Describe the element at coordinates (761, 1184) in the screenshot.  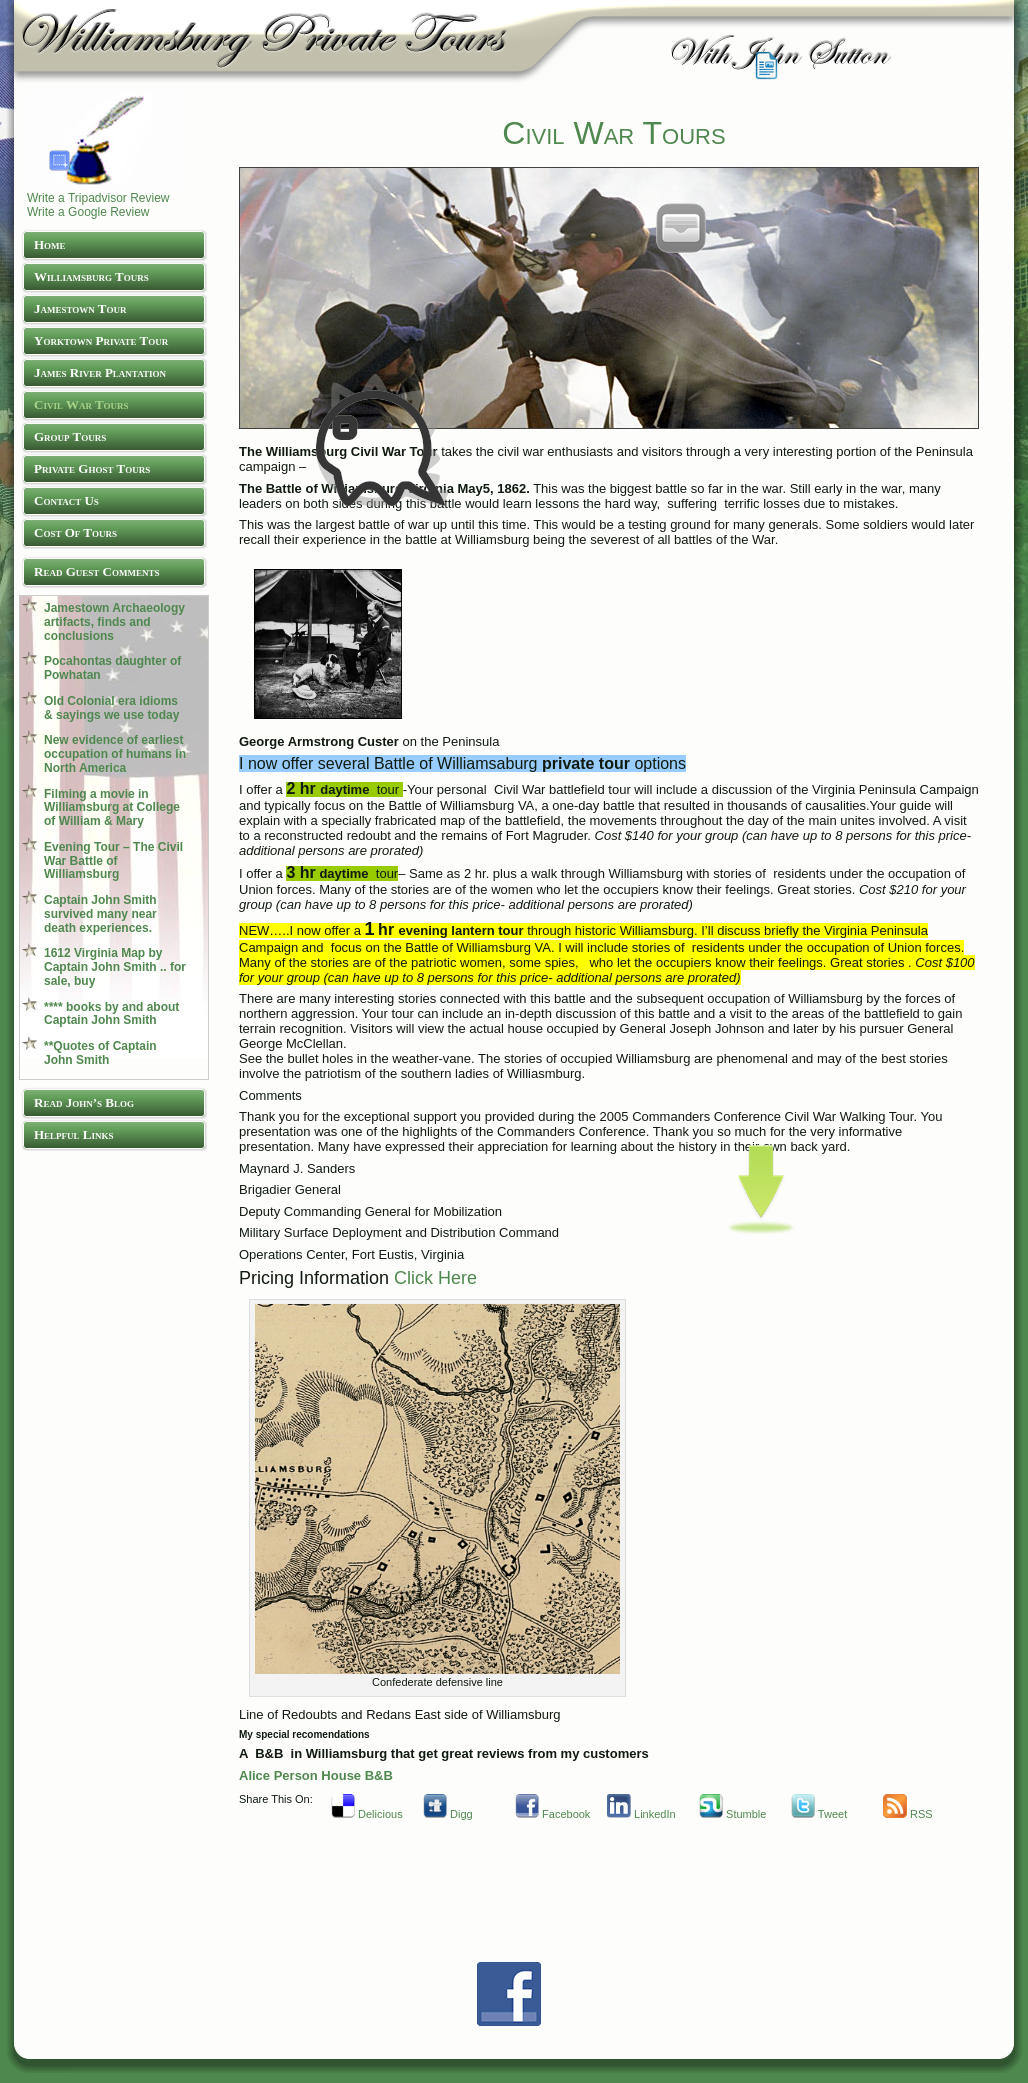
I see `save file to disk` at that location.